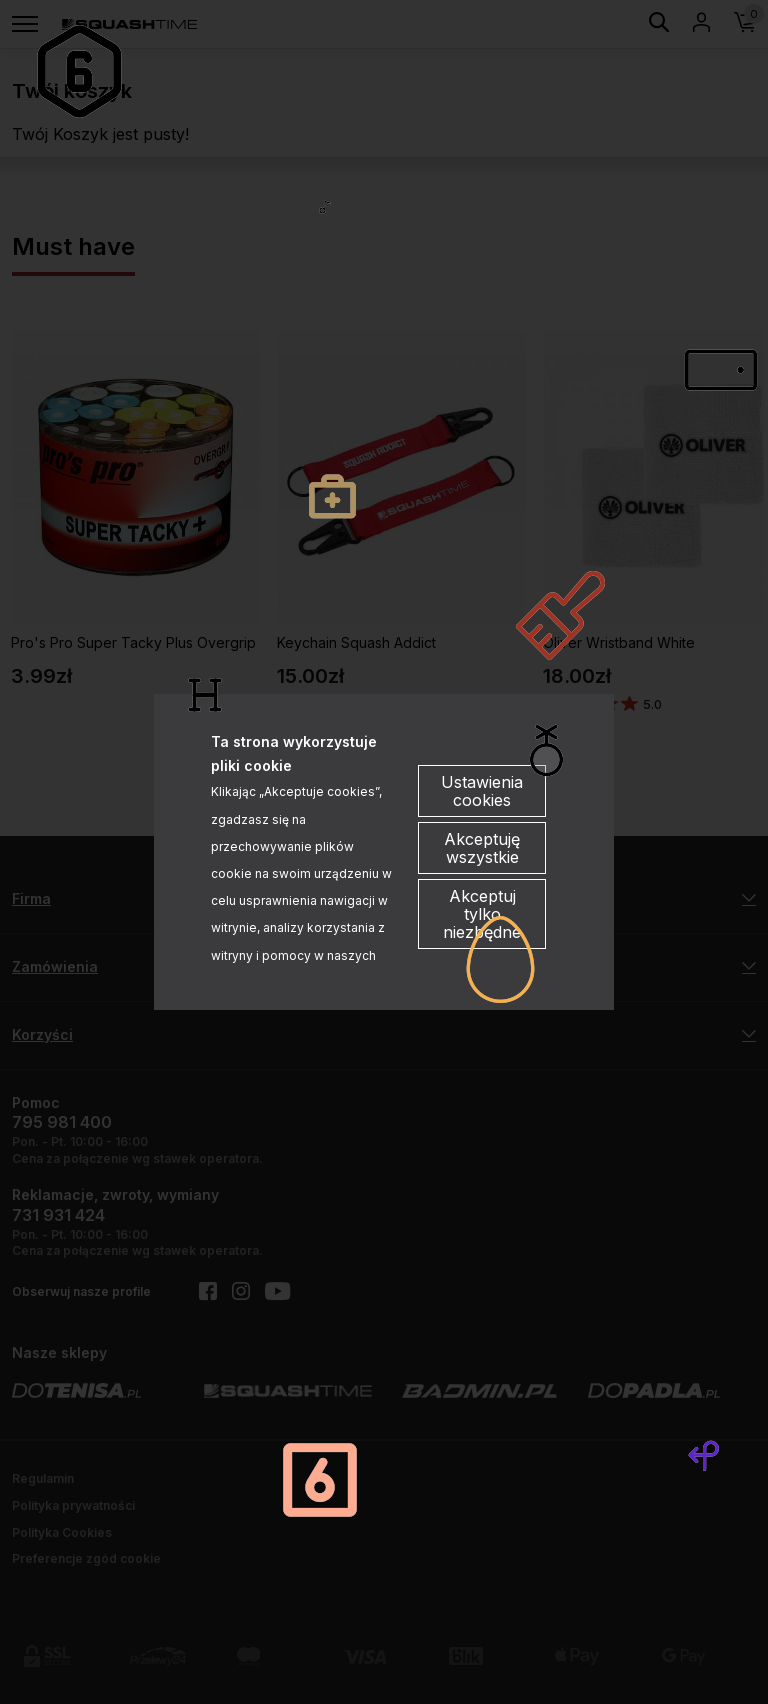 This screenshot has width=768, height=1704. I want to click on access music or audio player, so click(325, 207).